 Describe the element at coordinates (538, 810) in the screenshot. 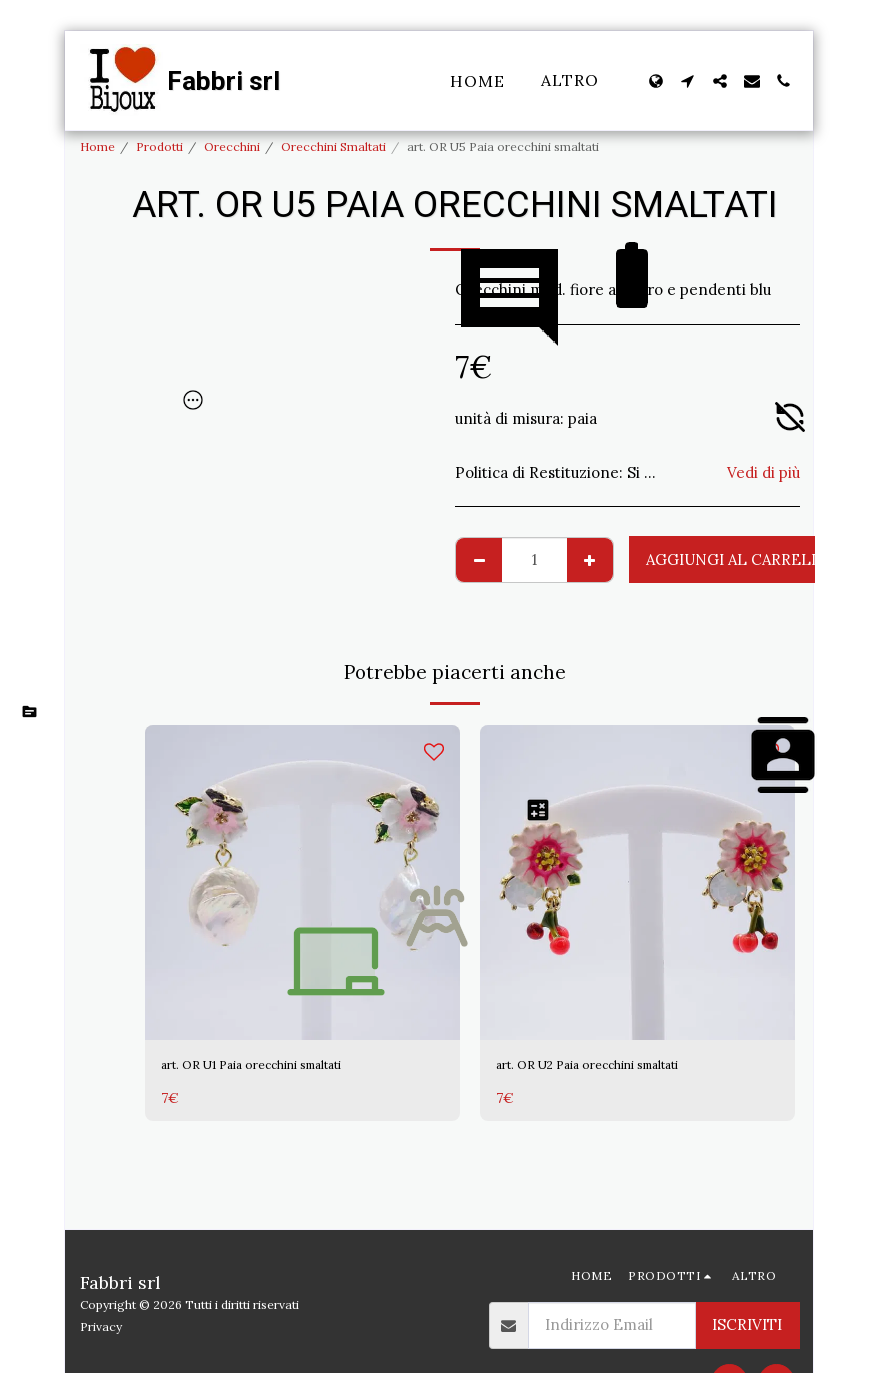

I see `open the calculator app` at that location.